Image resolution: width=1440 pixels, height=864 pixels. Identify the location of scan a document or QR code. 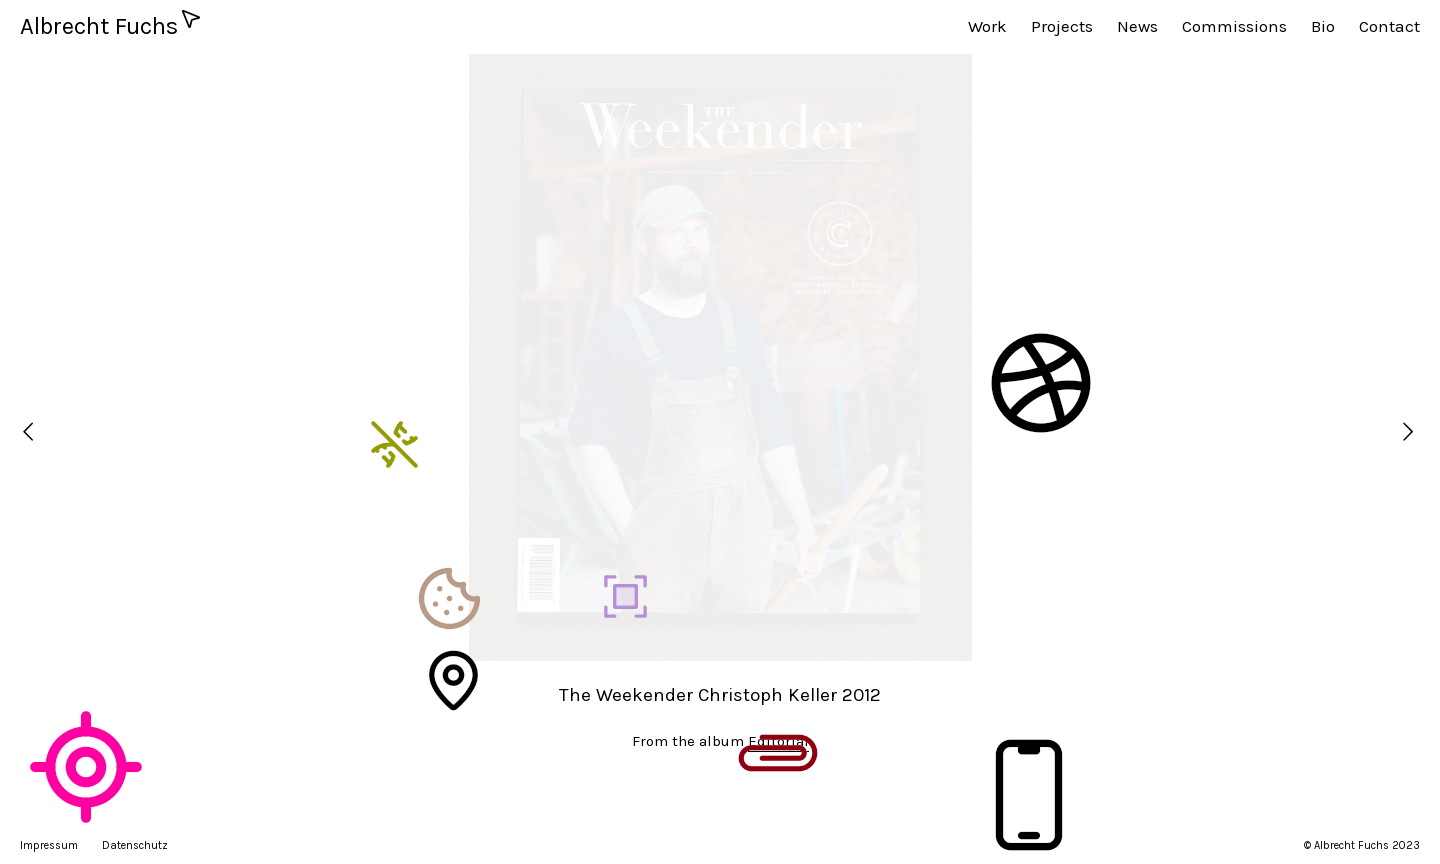
(625, 596).